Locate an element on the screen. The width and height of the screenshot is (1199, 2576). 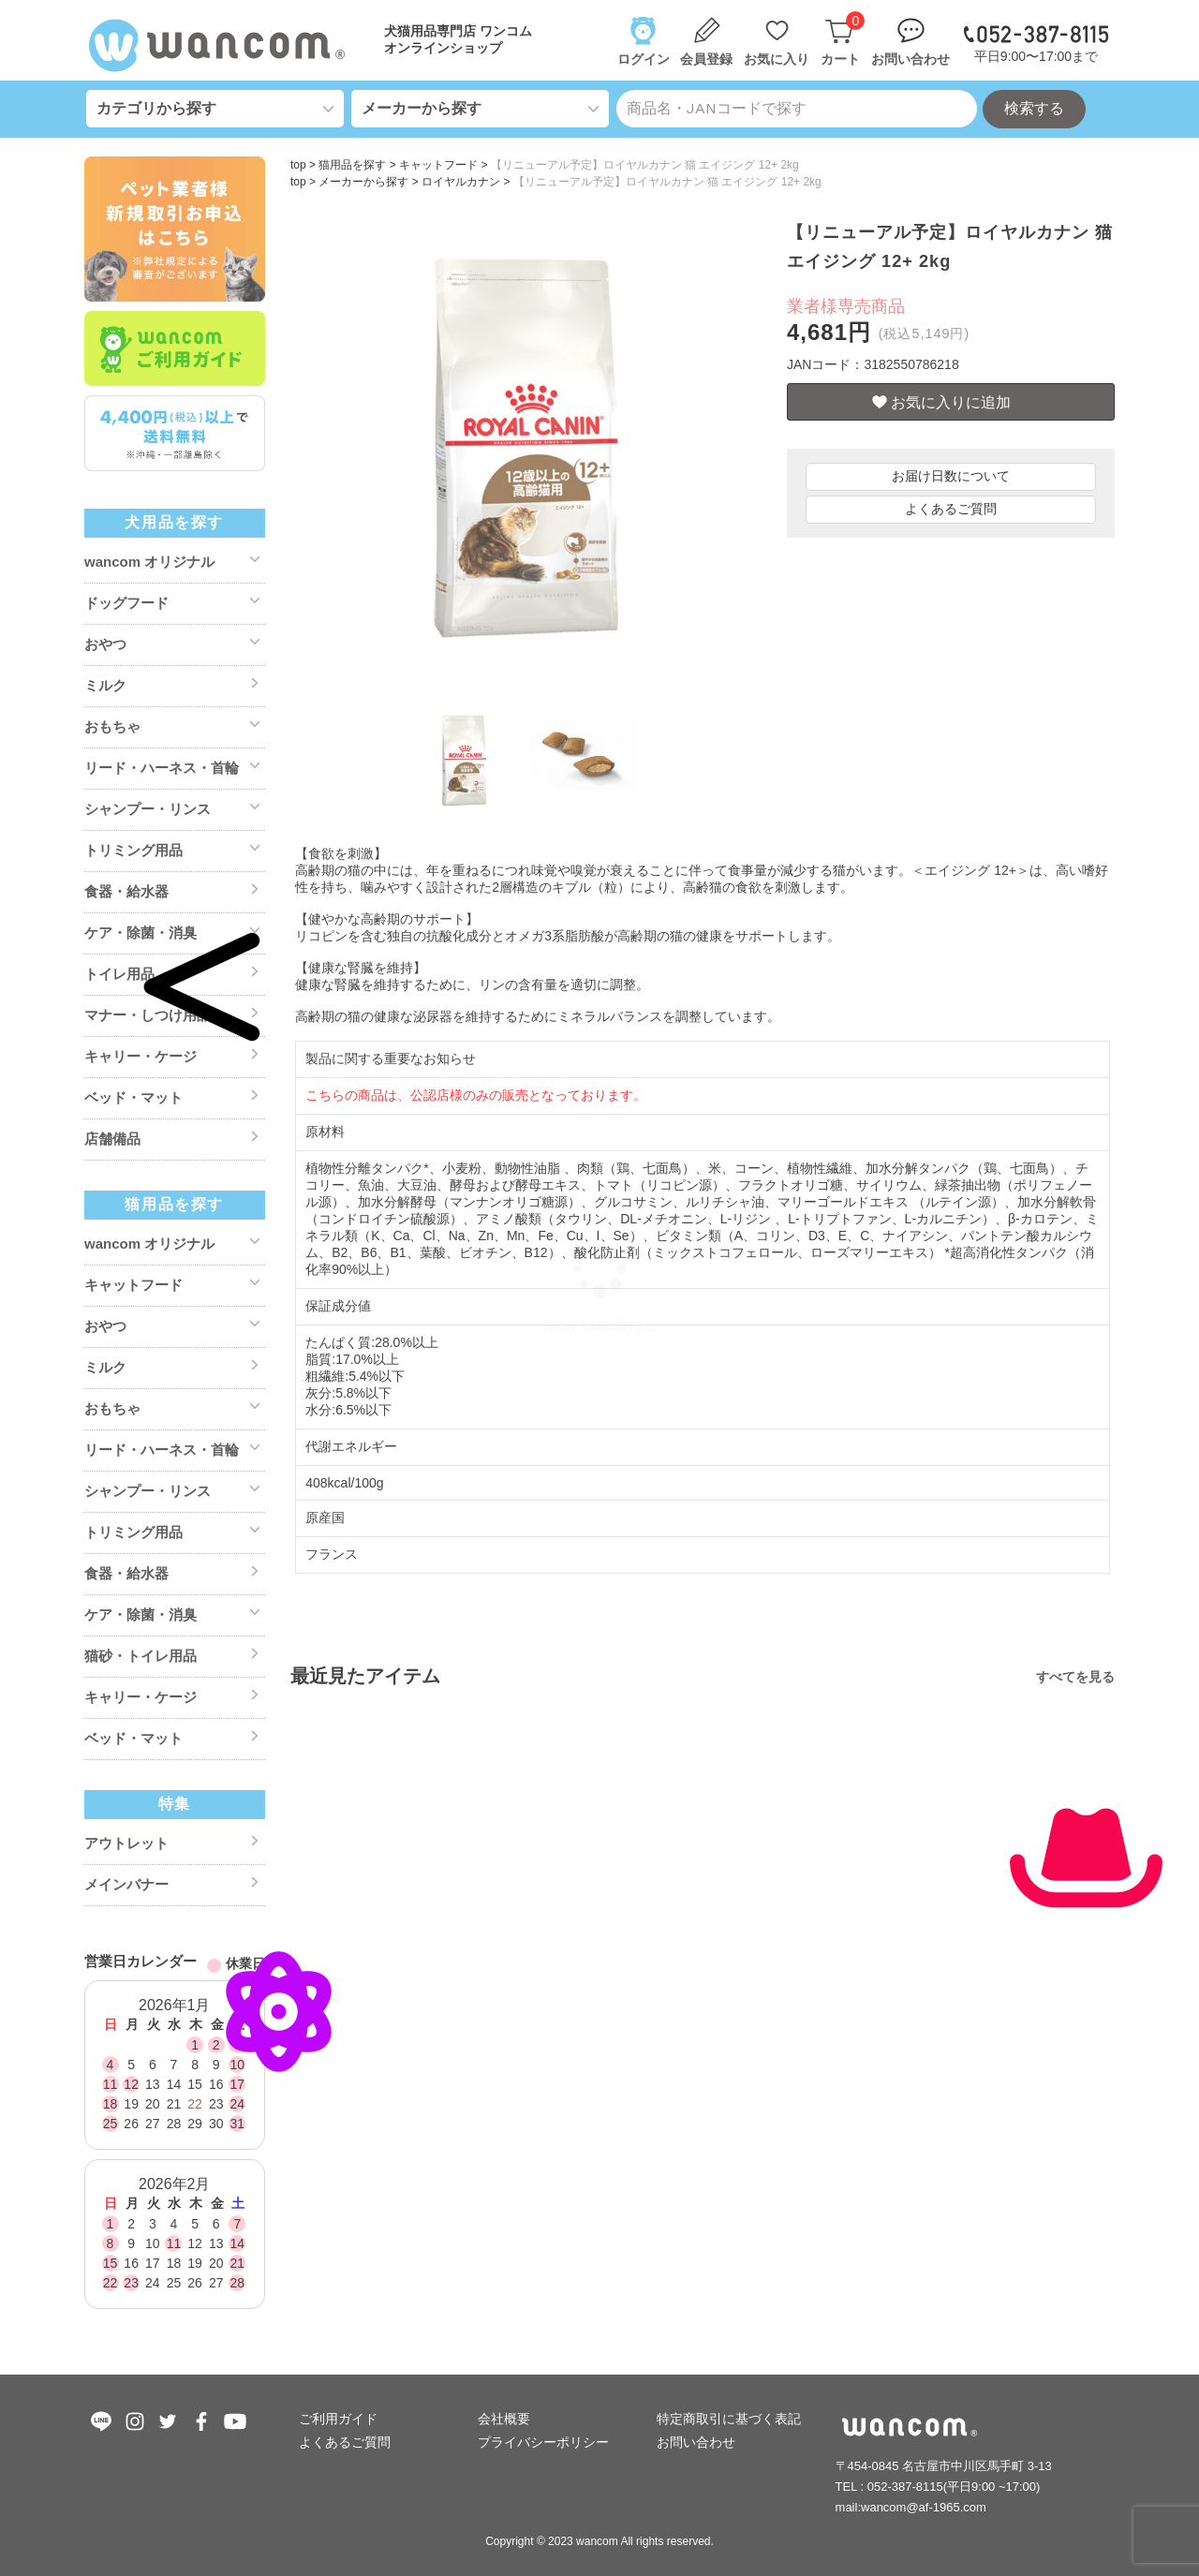
access science or chemistry features is located at coordinates (278, 2011).